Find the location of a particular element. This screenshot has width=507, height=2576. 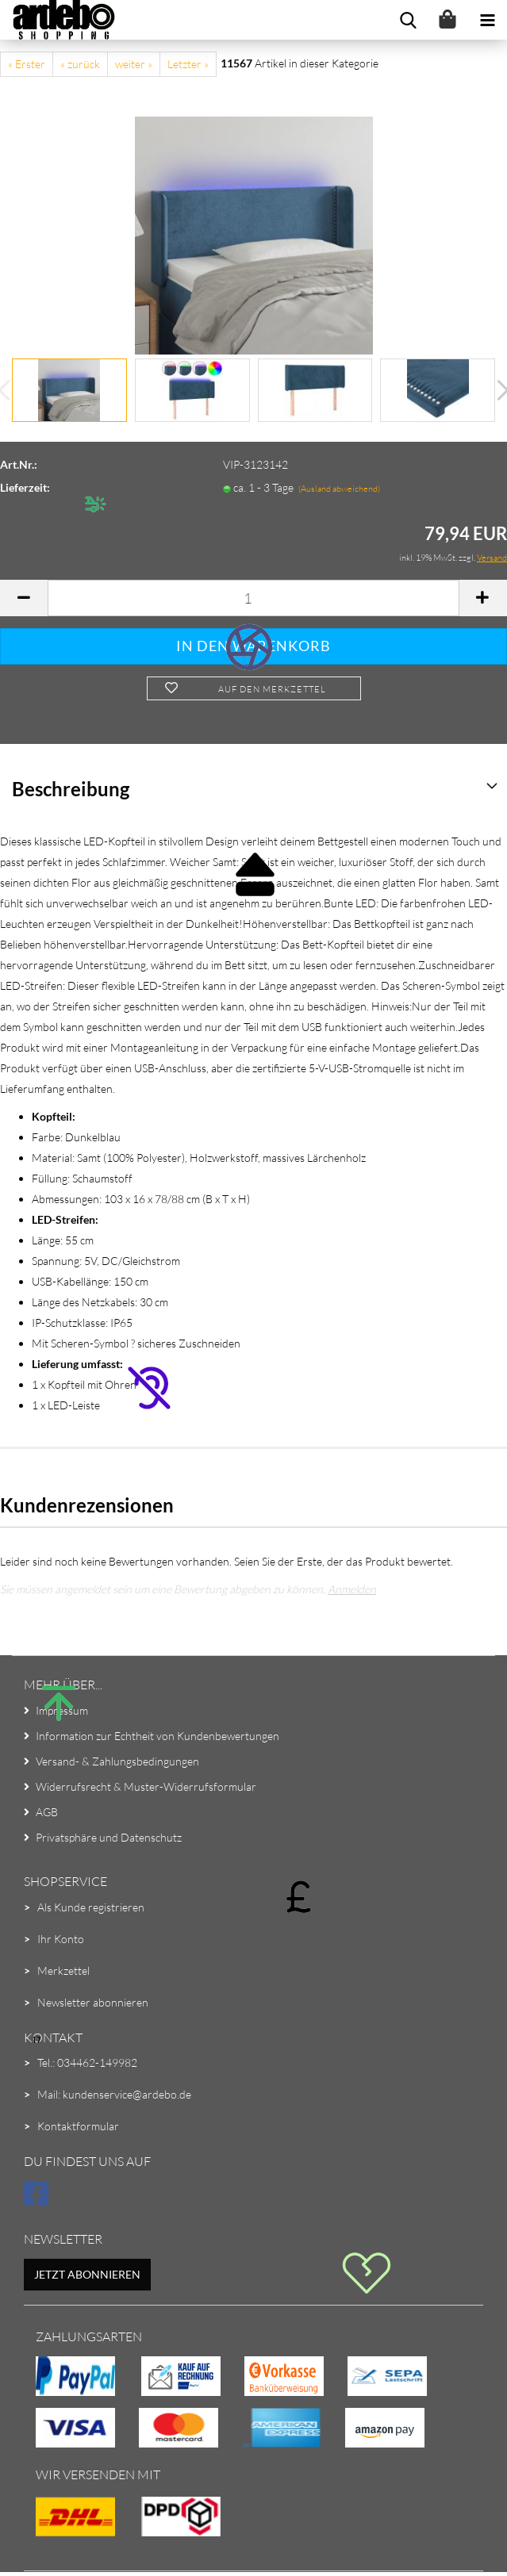

indicates item number 17 in a list or sequence is located at coordinates (36, 2040).